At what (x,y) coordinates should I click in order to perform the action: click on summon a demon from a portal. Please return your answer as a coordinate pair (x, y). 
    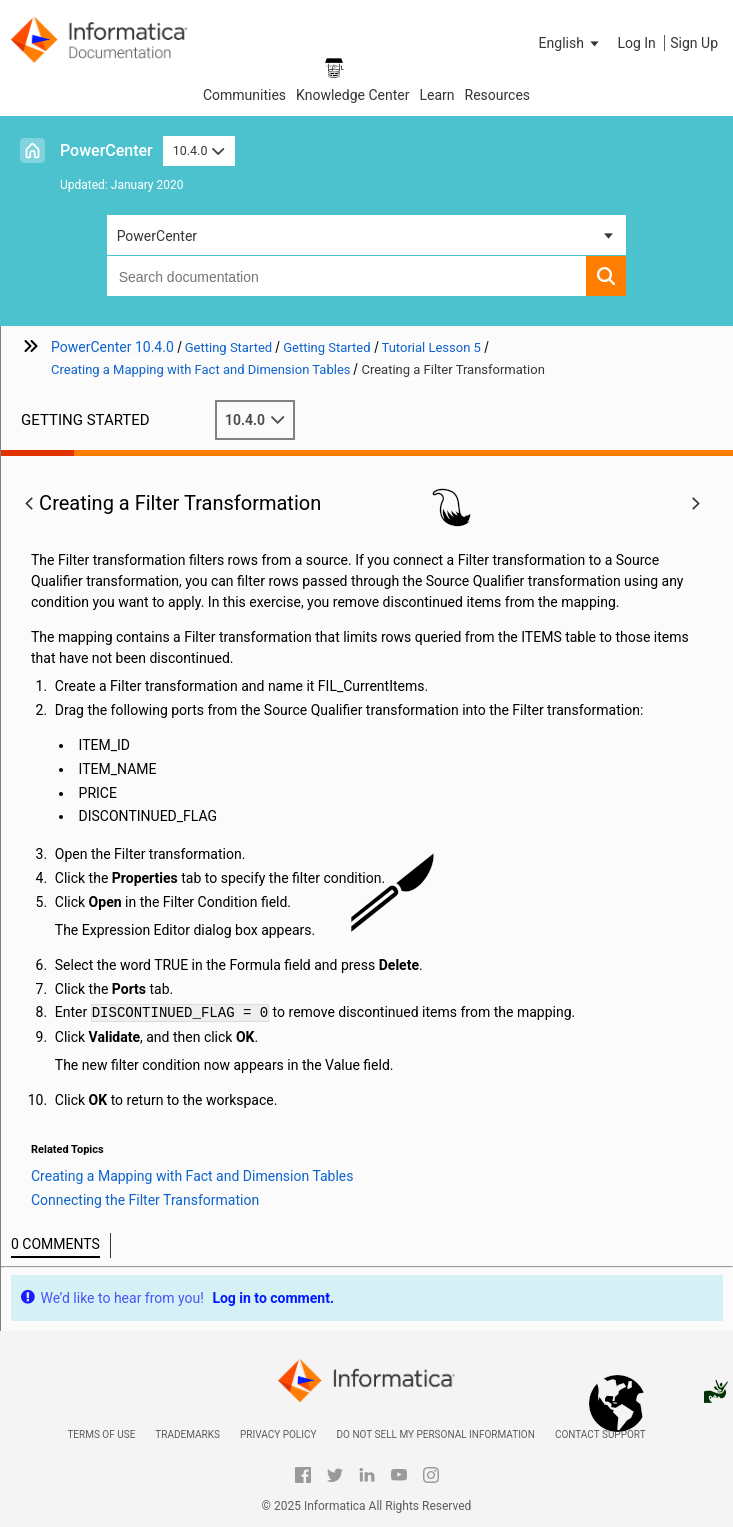
    Looking at the image, I should click on (716, 1391).